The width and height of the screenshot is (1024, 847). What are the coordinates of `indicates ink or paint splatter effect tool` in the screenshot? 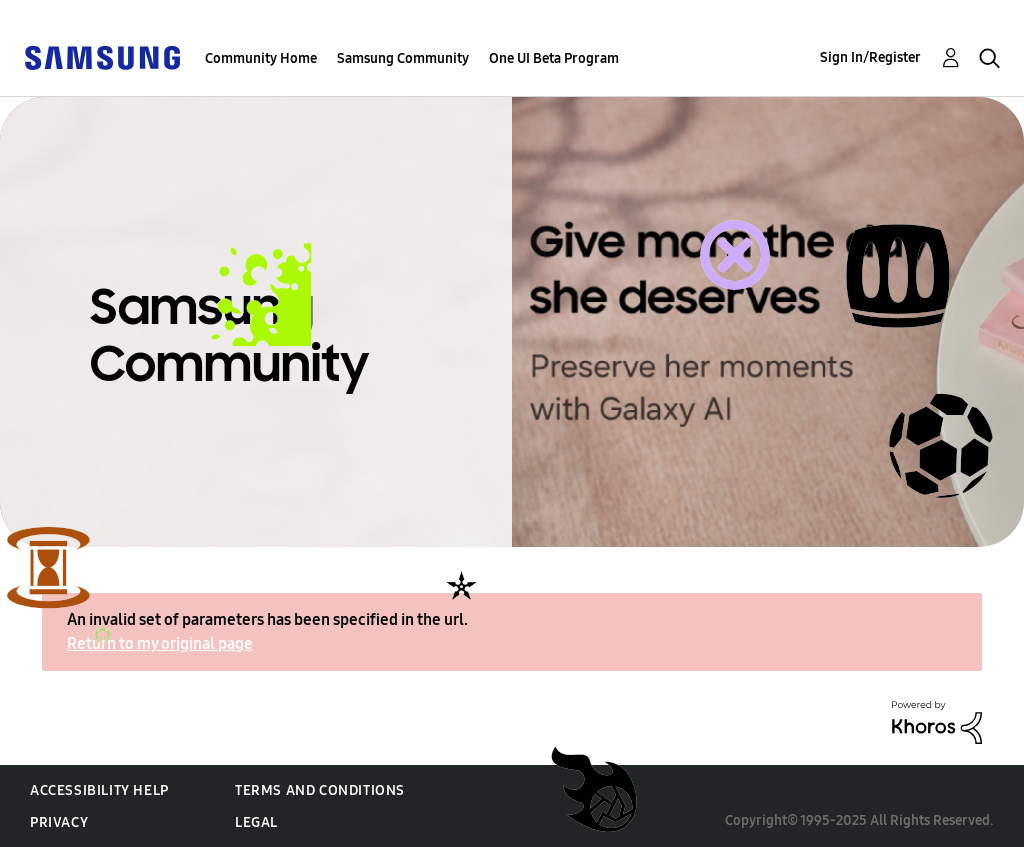 It's located at (261, 295).